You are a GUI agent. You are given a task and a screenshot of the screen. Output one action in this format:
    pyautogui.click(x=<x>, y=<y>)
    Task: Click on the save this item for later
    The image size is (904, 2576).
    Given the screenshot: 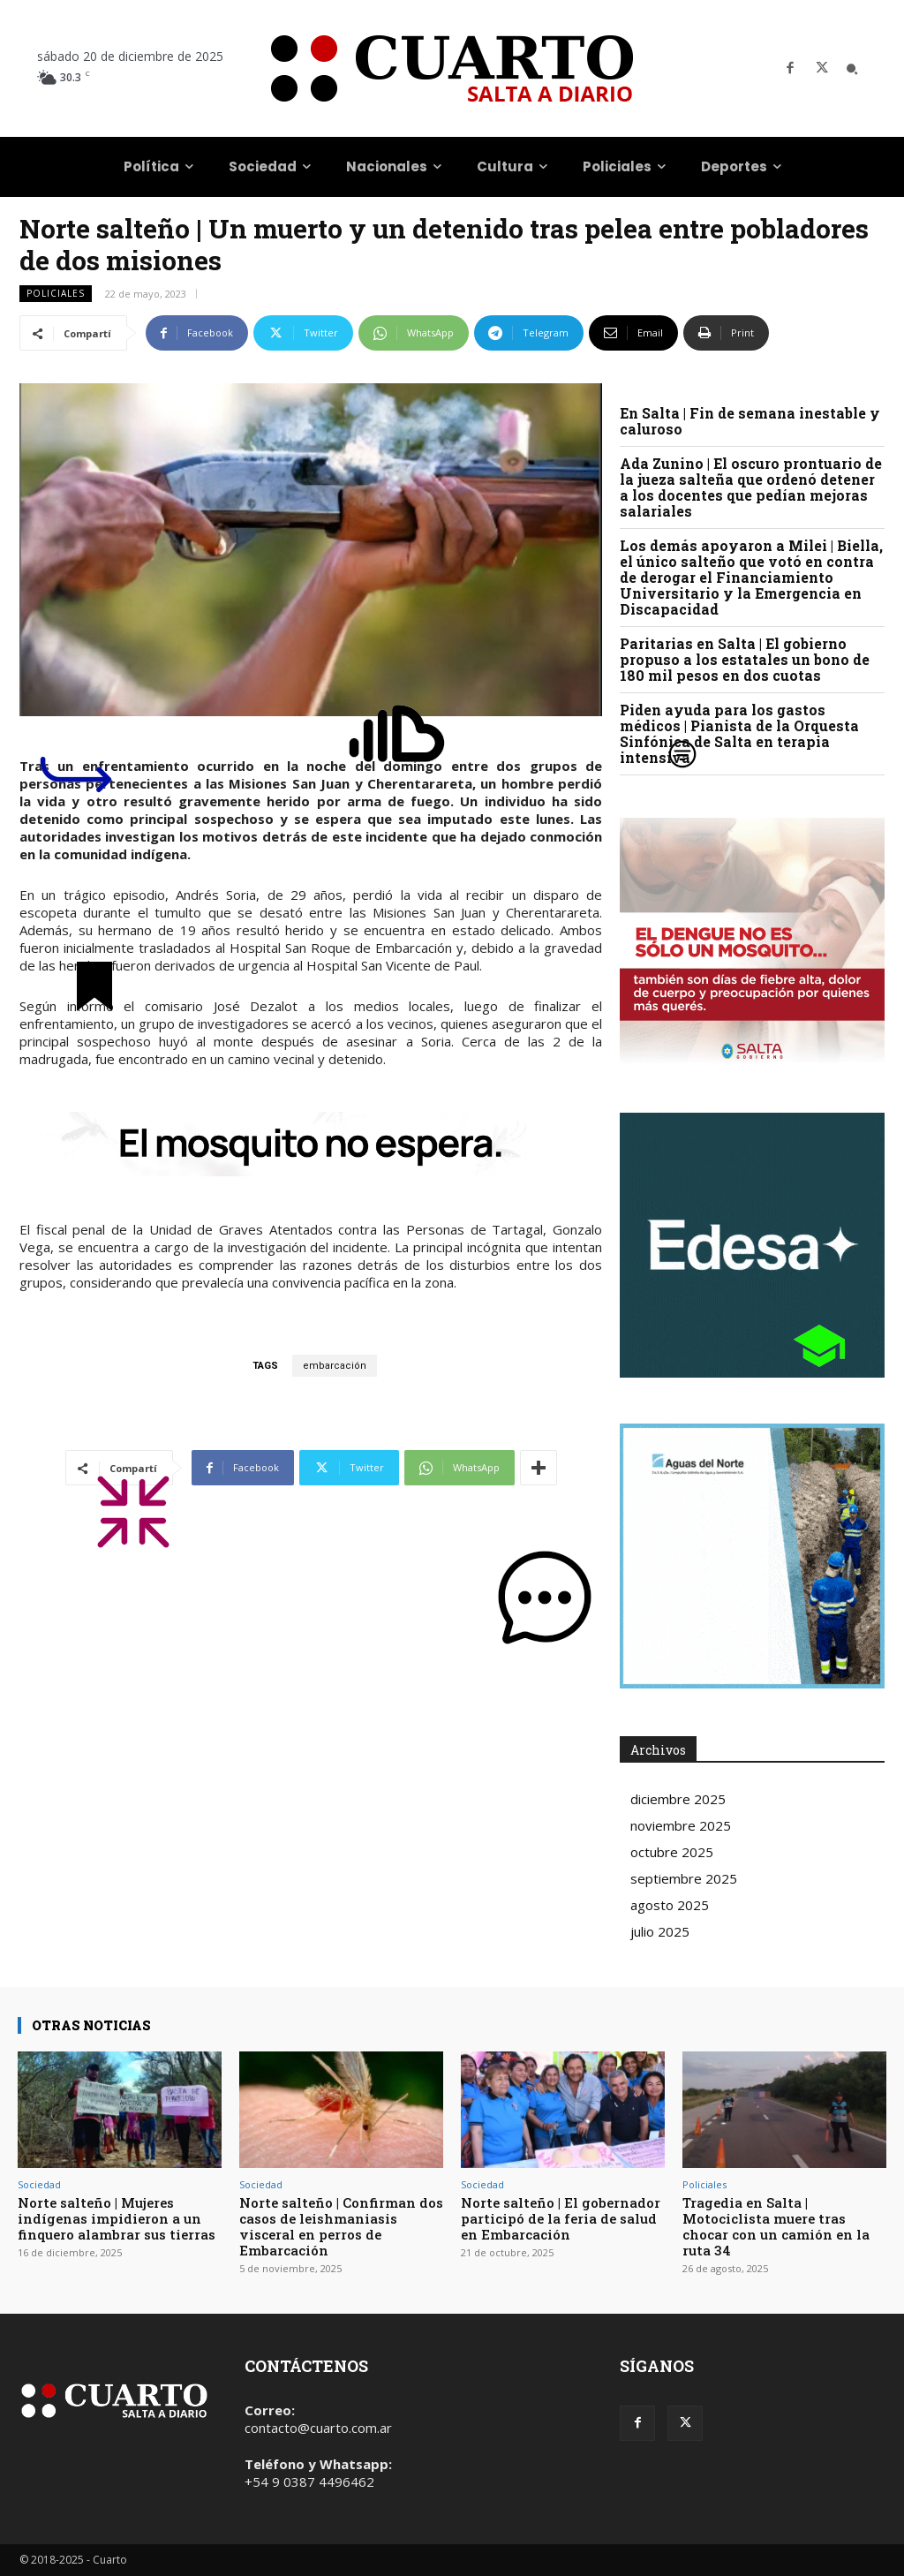 What is the action you would take?
    pyautogui.click(x=94, y=986)
    